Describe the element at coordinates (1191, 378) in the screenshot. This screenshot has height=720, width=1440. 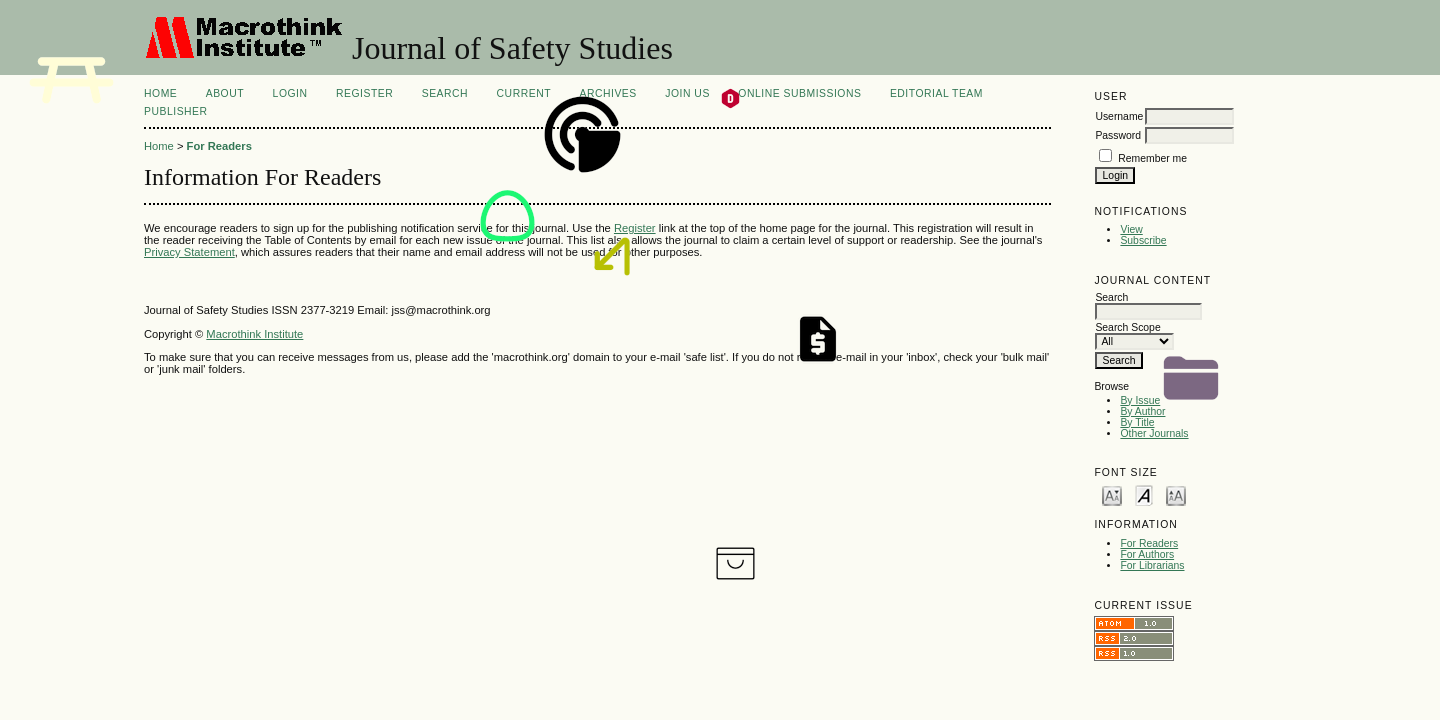
I see `open folder to view contents` at that location.